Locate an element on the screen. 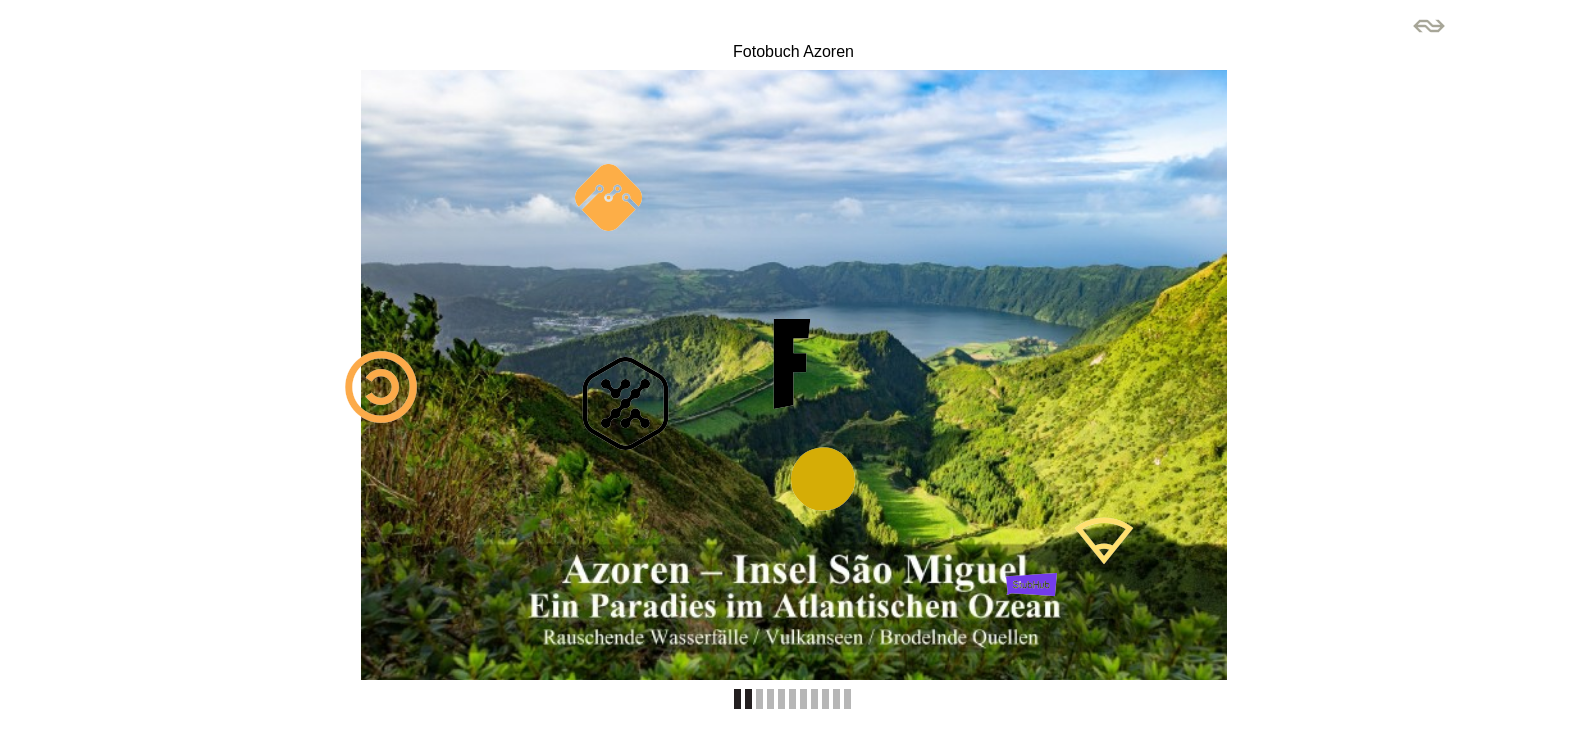 The height and width of the screenshot is (752, 1588). mongoose.ws logo is located at coordinates (608, 197).